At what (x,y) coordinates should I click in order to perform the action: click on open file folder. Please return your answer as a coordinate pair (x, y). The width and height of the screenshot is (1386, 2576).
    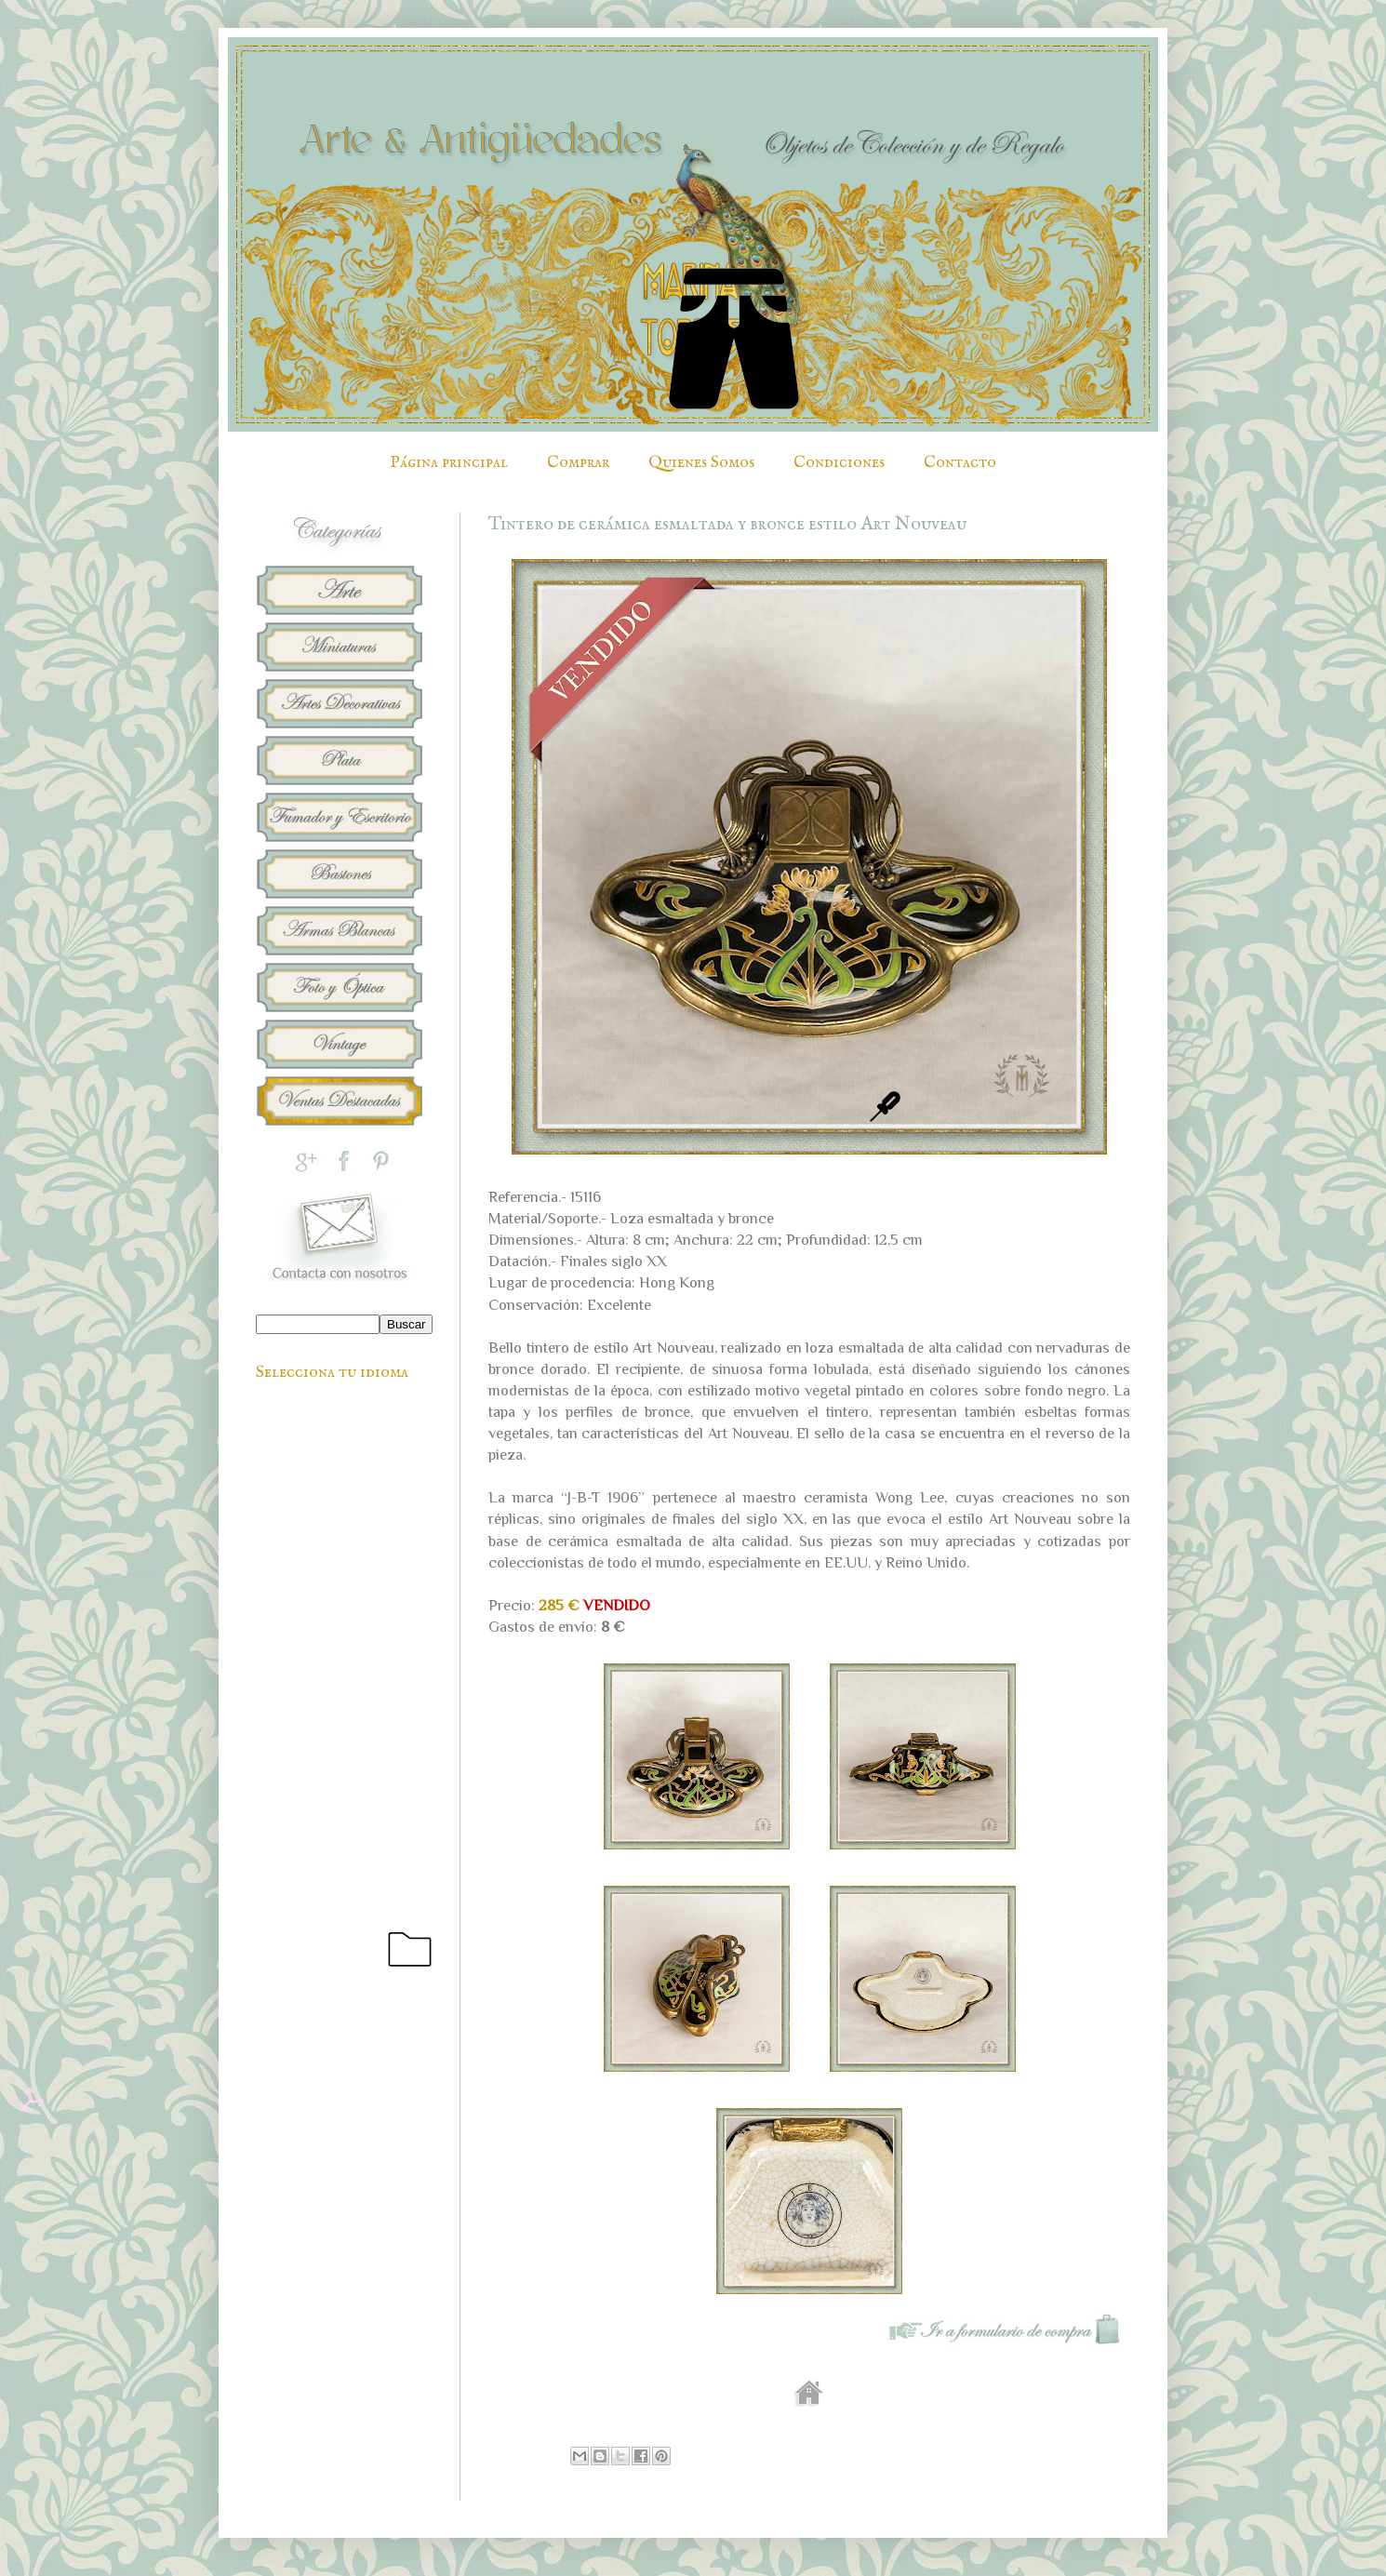
    Looking at the image, I should click on (409, 1948).